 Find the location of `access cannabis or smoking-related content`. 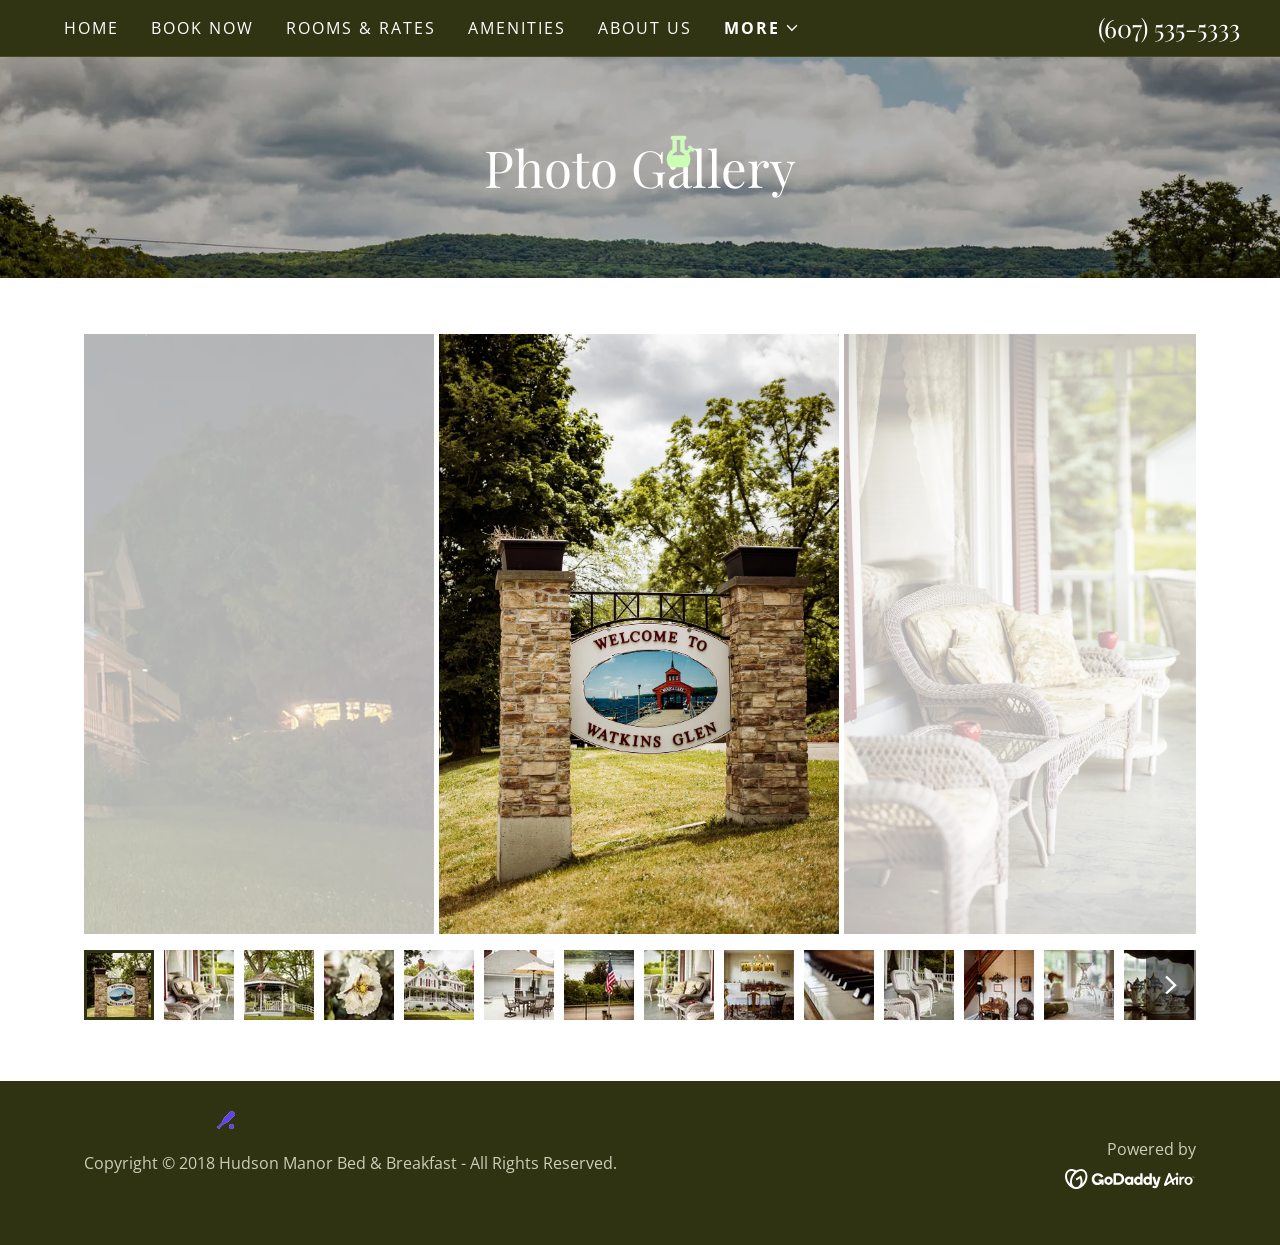

access cannabis or smoking-related content is located at coordinates (678, 151).